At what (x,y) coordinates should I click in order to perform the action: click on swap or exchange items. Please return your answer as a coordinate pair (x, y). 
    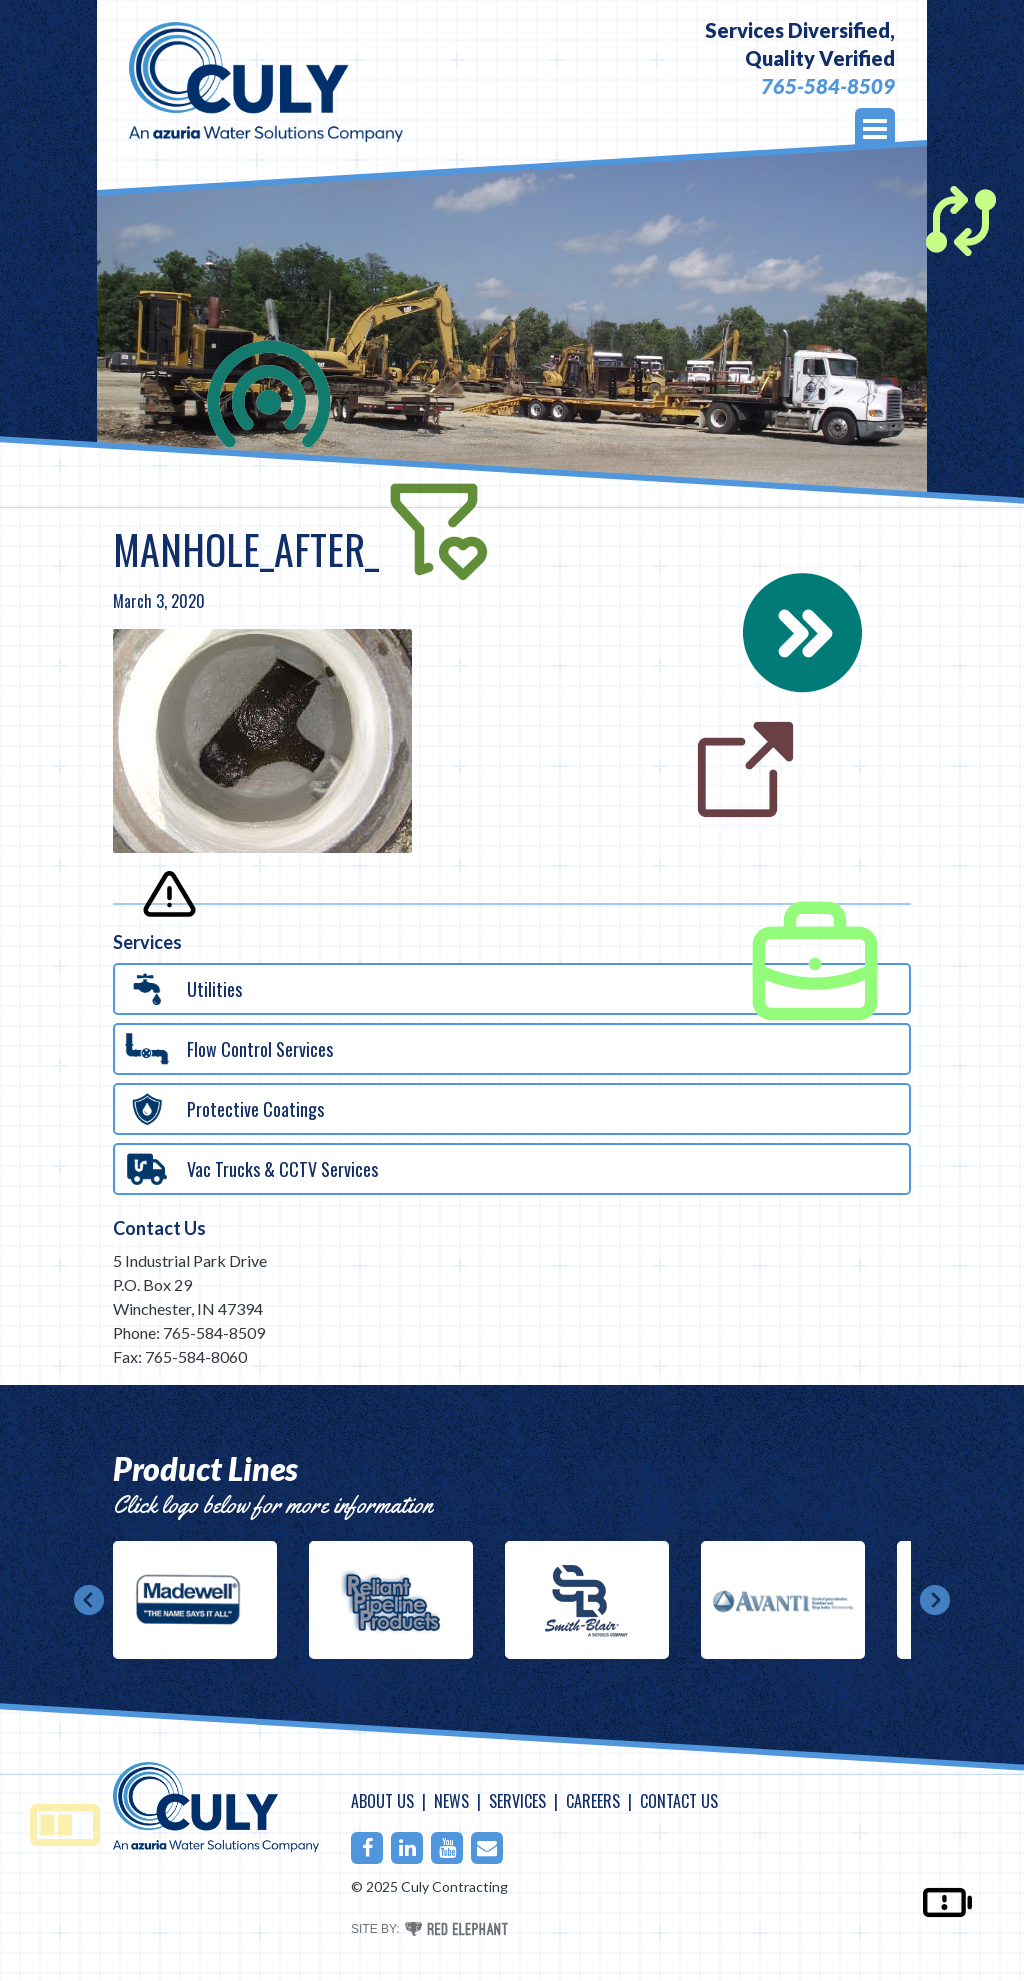
    Looking at the image, I should click on (961, 221).